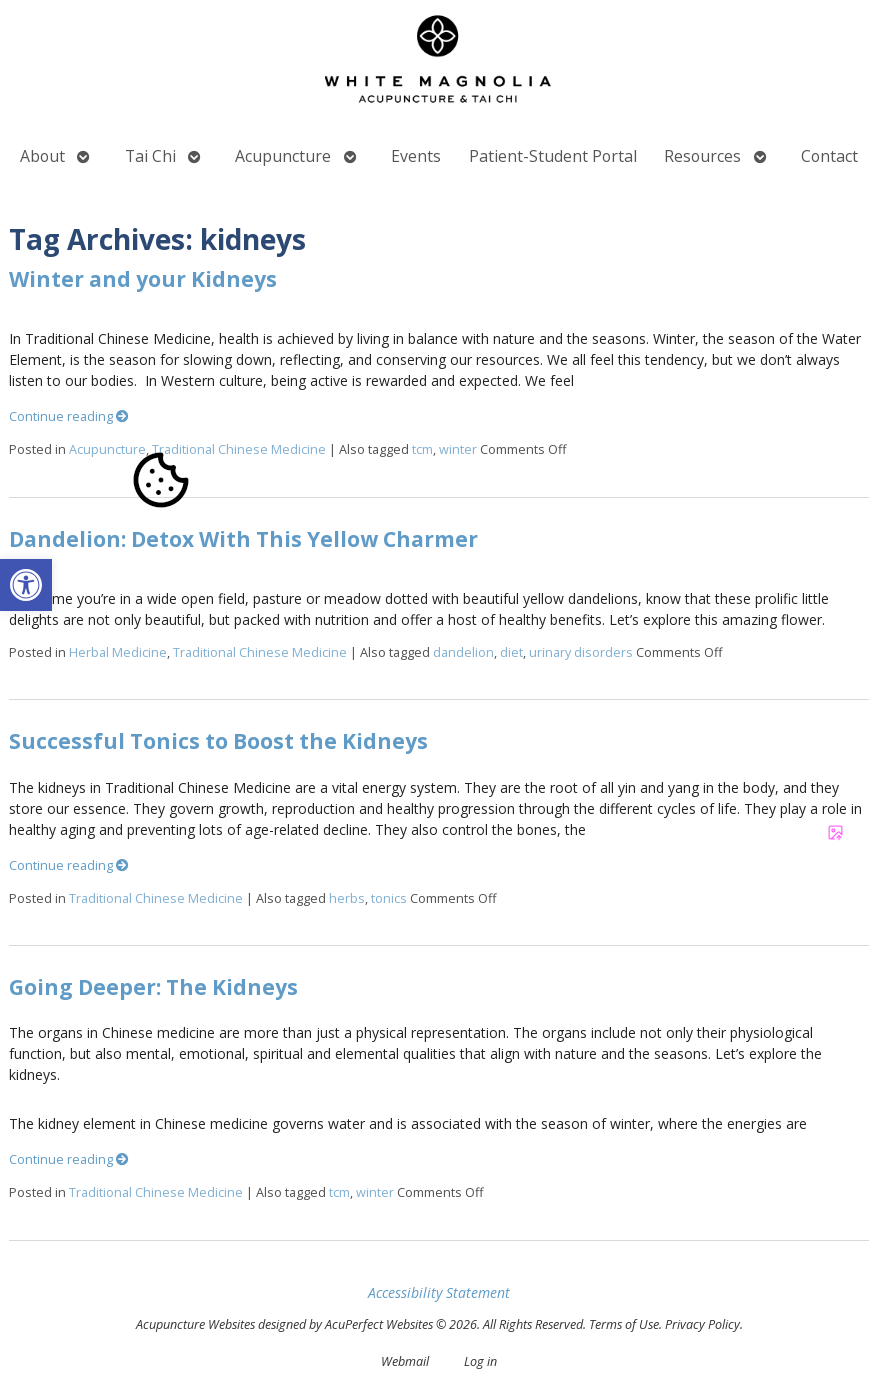 The width and height of the screenshot is (878, 1397). I want to click on upload an image, so click(835, 832).